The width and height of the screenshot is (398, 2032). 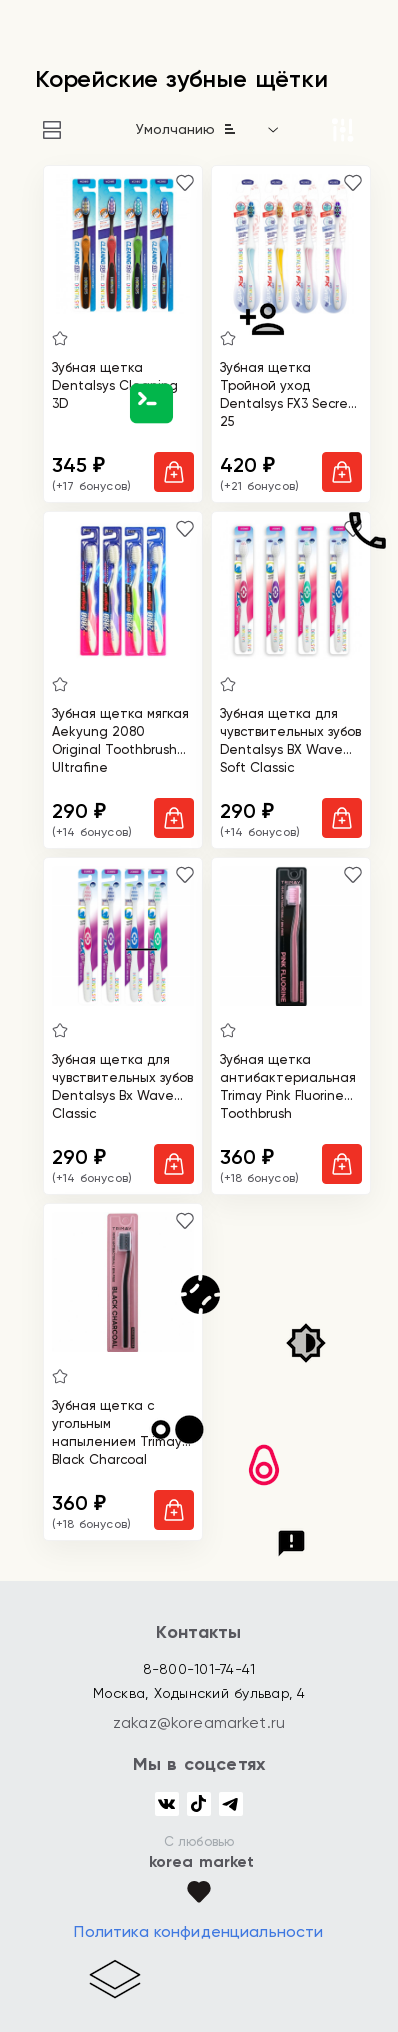 I want to click on browse healthy food or recipe options, so click(x=264, y=1465).